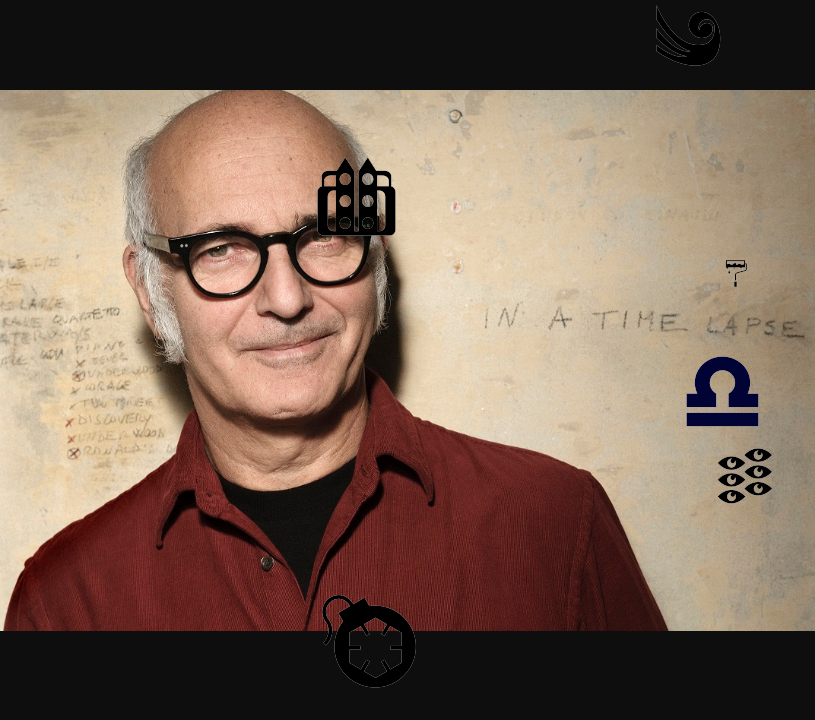 The width and height of the screenshot is (815, 720). I want to click on activate ice bomb ability or weapon, so click(369, 641).